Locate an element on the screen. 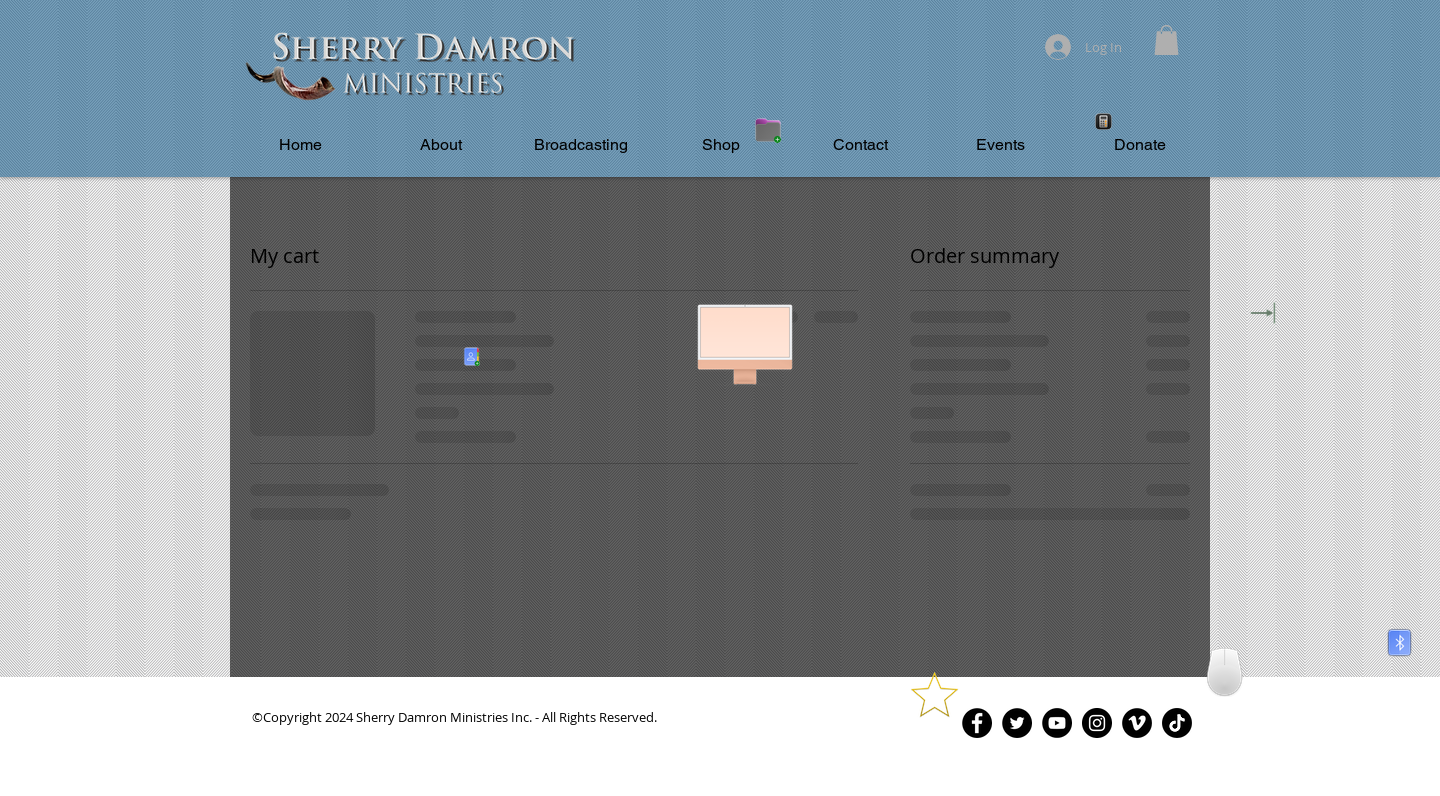  create a new folder is located at coordinates (768, 130).